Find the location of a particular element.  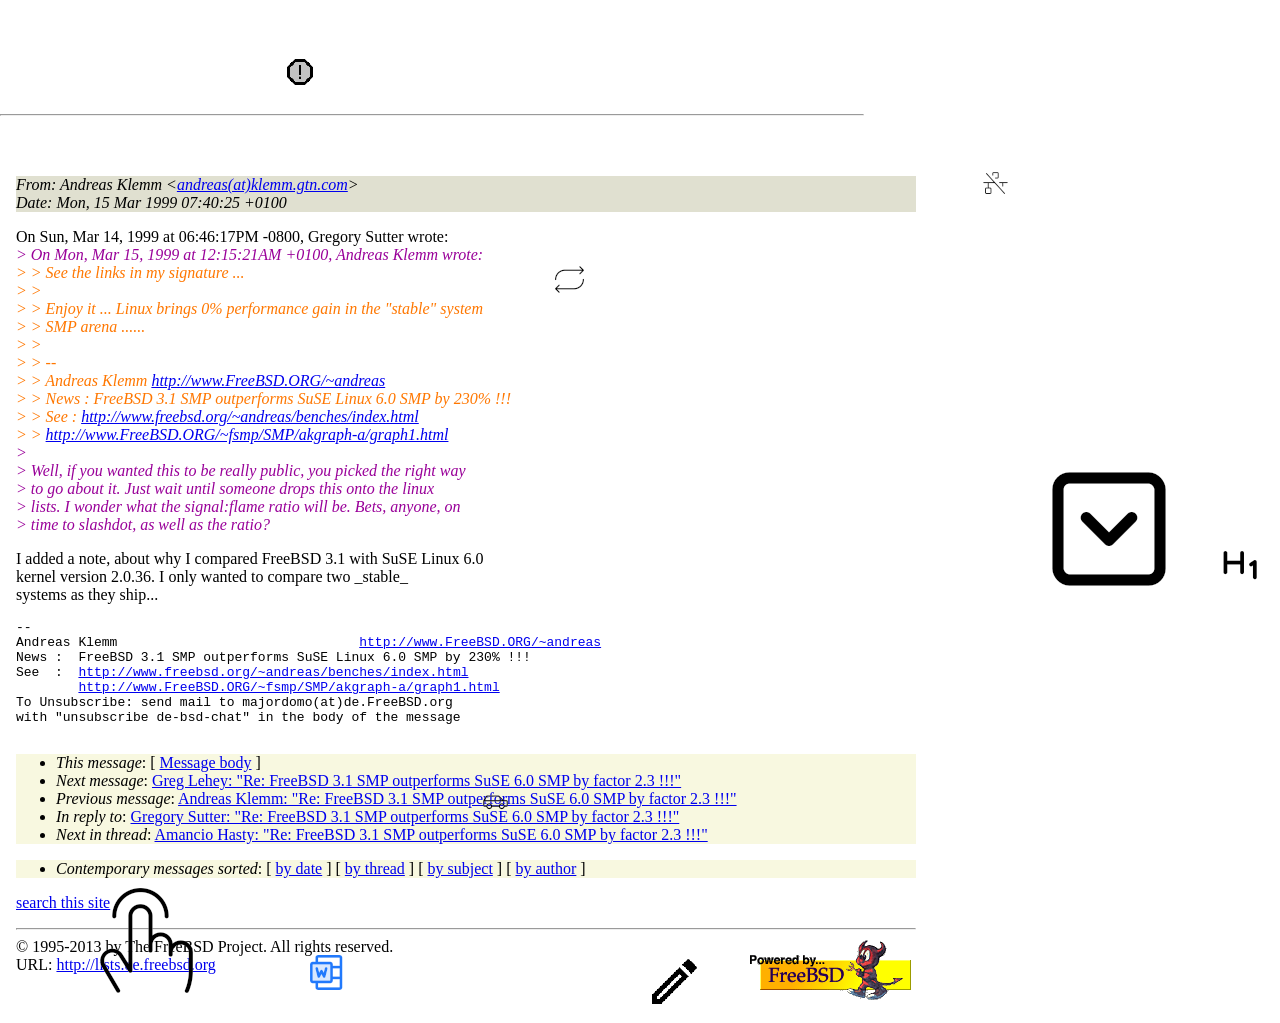

toggle repeat mode for media playback is located at coordinates (569, 279).